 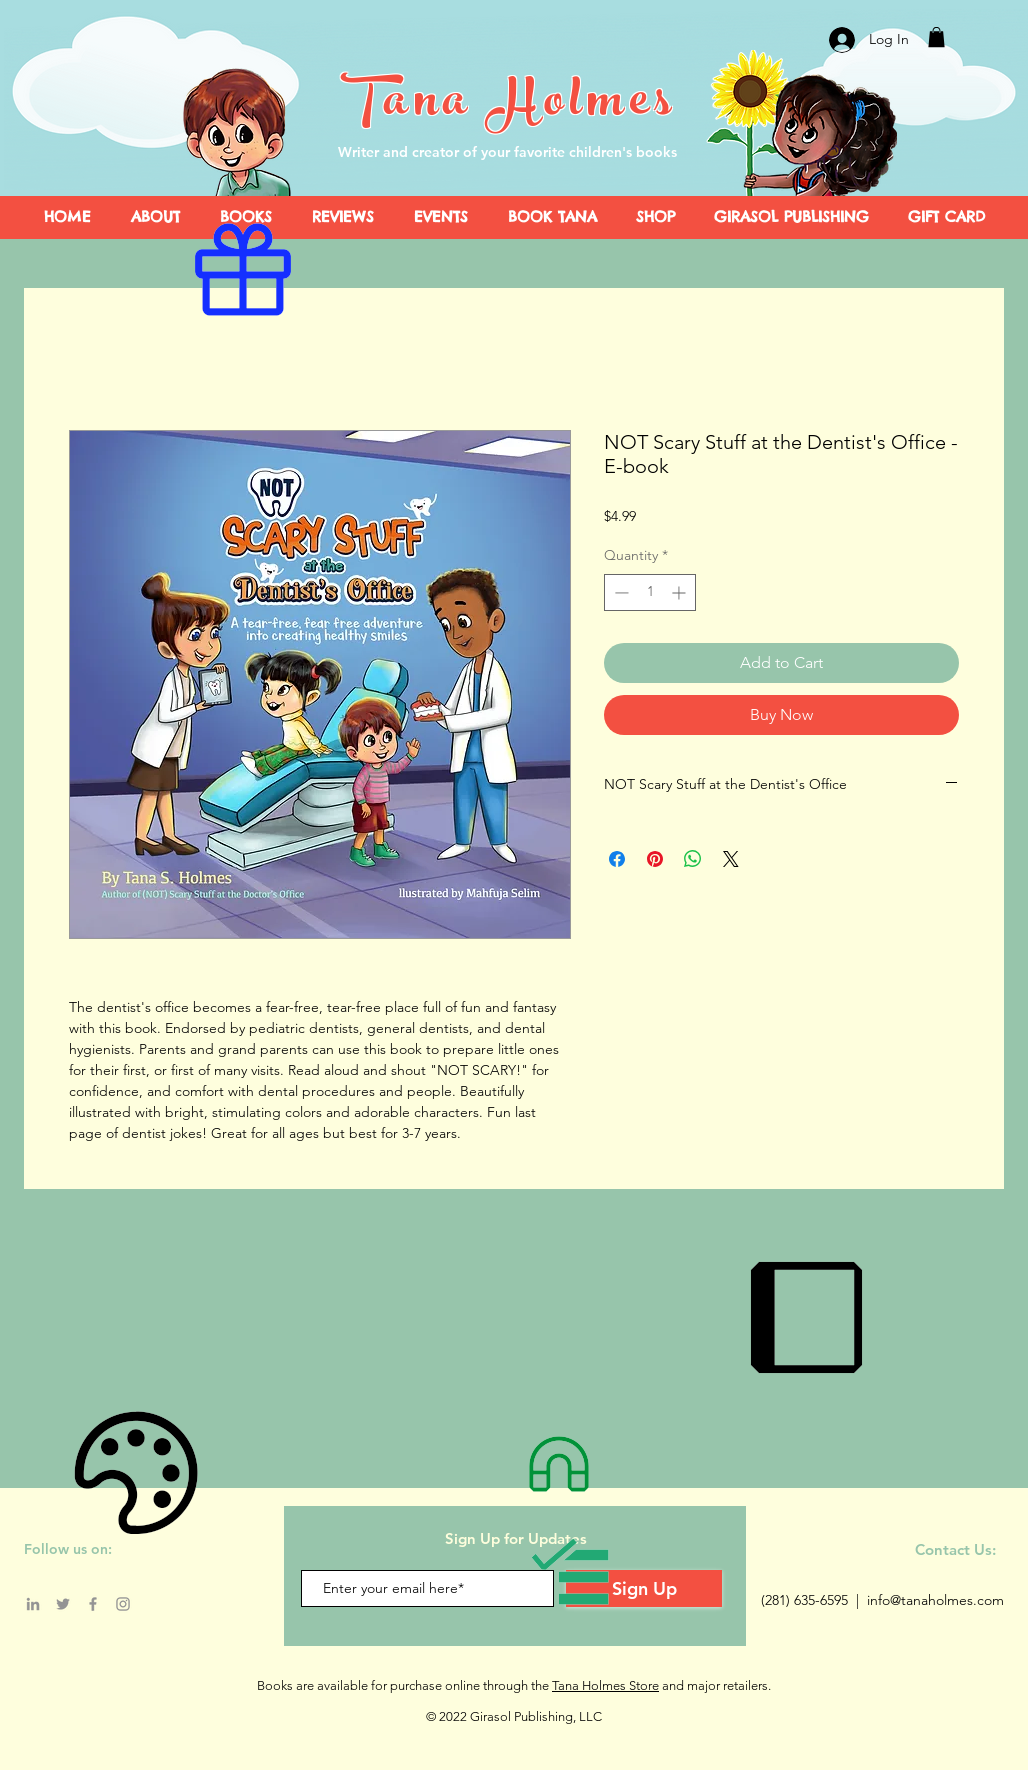 I want to click on move activity bar to the left side of the editor, so click(x=806, y=1317).